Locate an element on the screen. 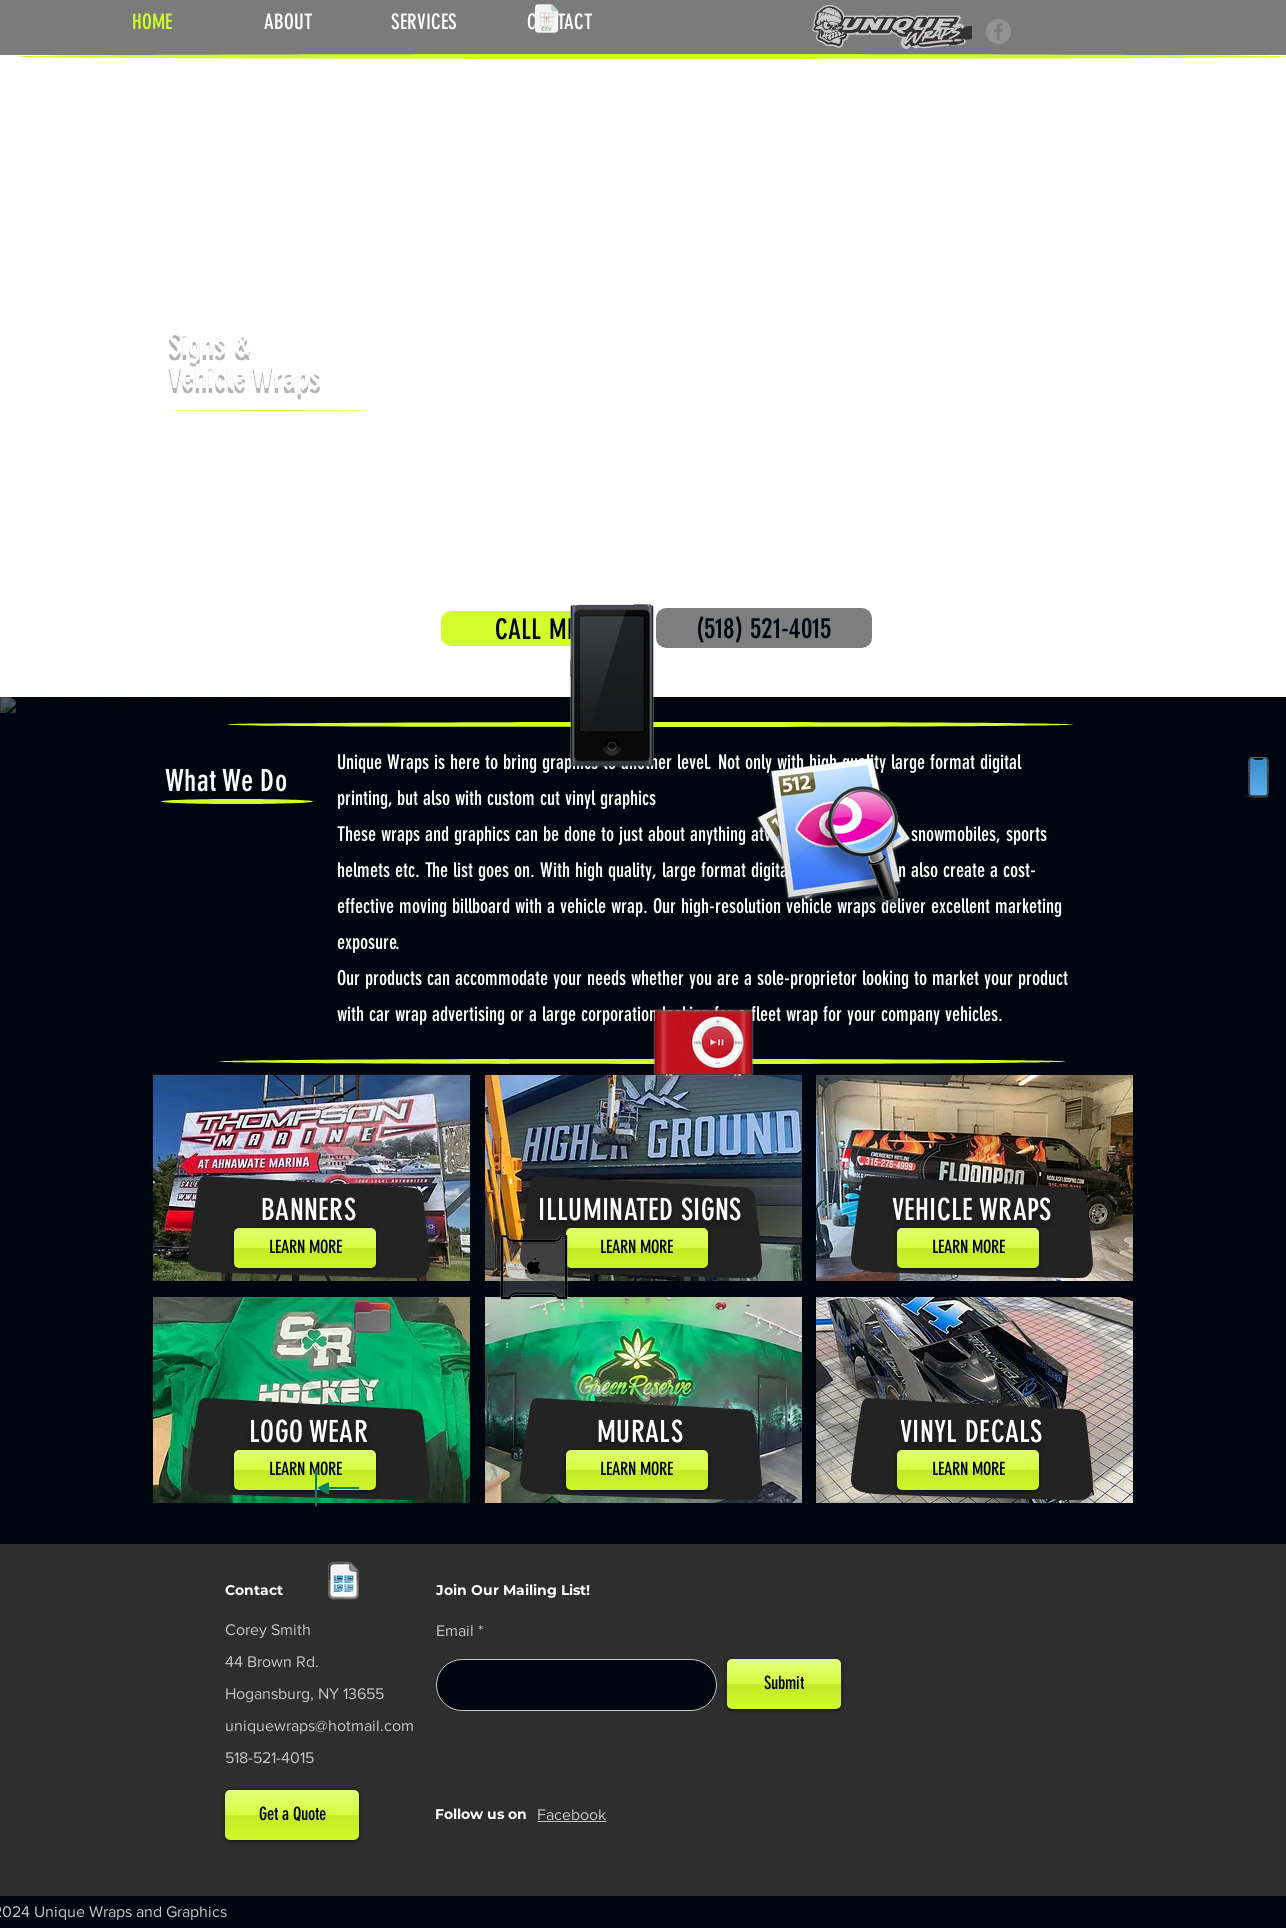  navigate to mac pro in finder sidebar is located at coordinates (534, 1266).